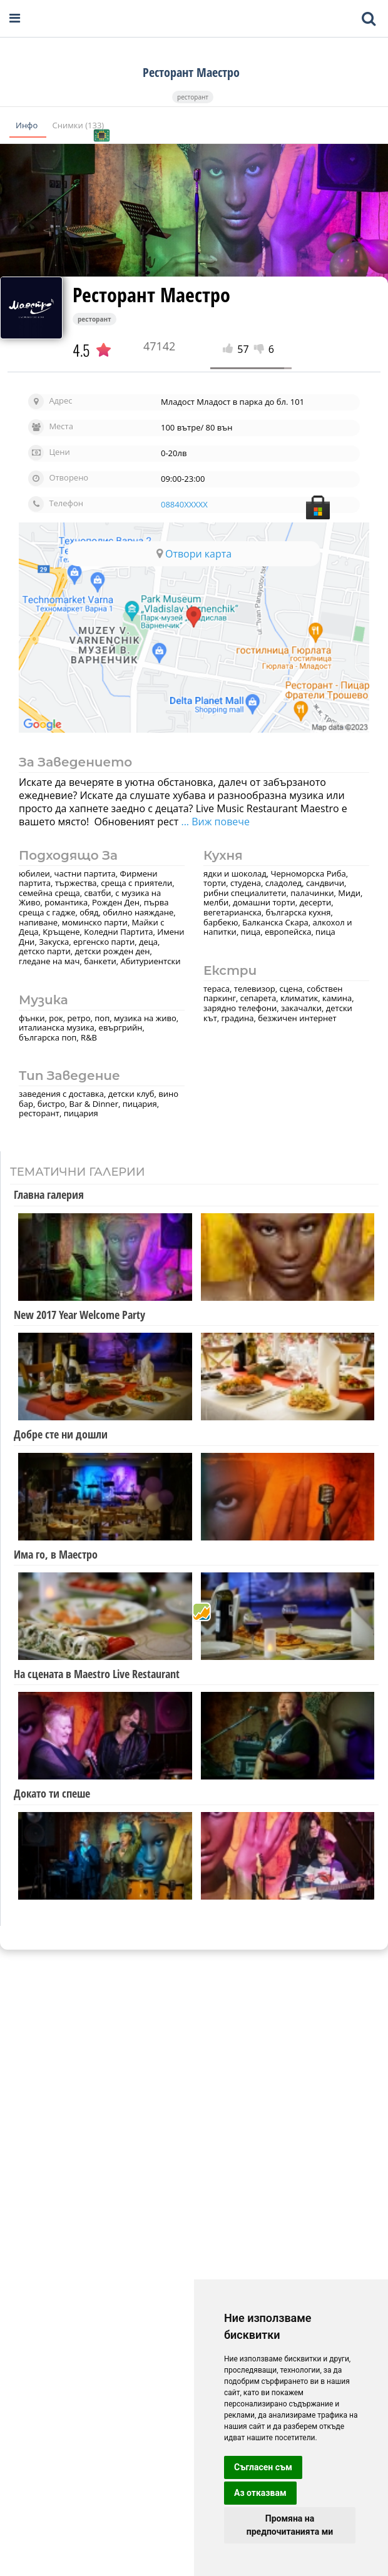 The image size is (388, 2576). I want to click on open portfolio performance app, so click(202, 1612).